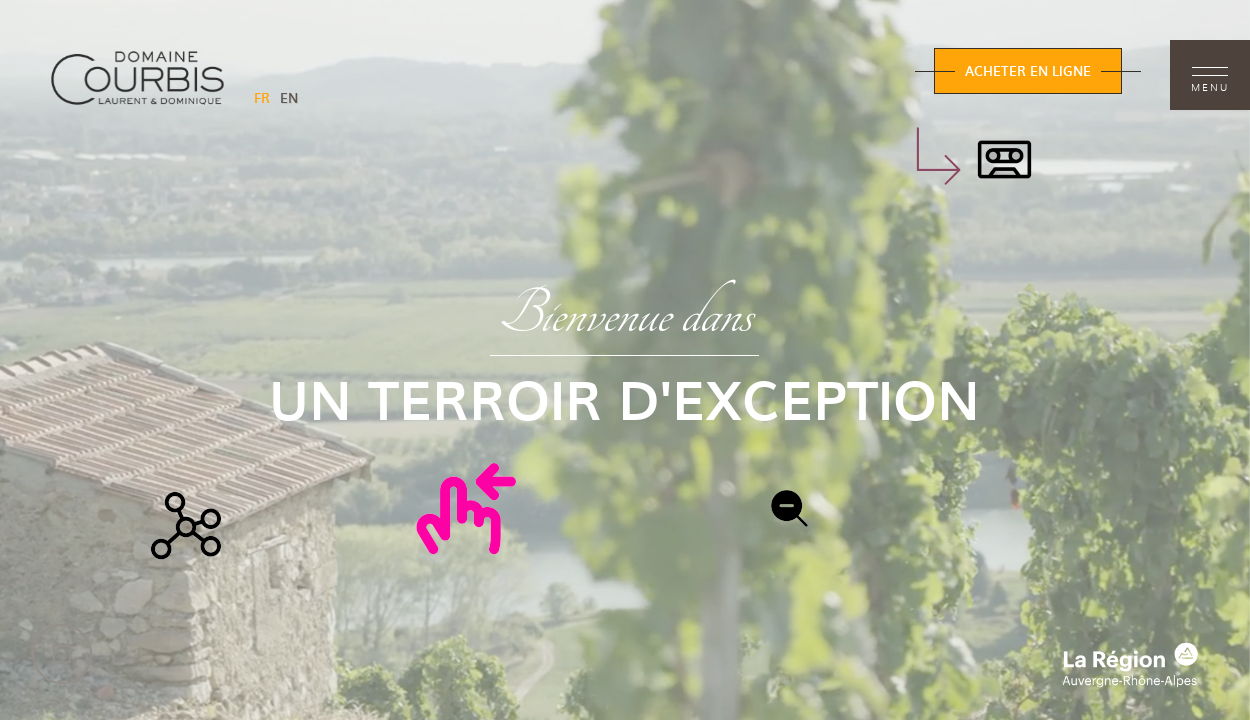 Image resolution: width=1250 pixels, height=720 pixels. What do you see at coordinates (186, 527) in the screenshot?
I see `view network connections or relationships` at bounding box center [186, 527].